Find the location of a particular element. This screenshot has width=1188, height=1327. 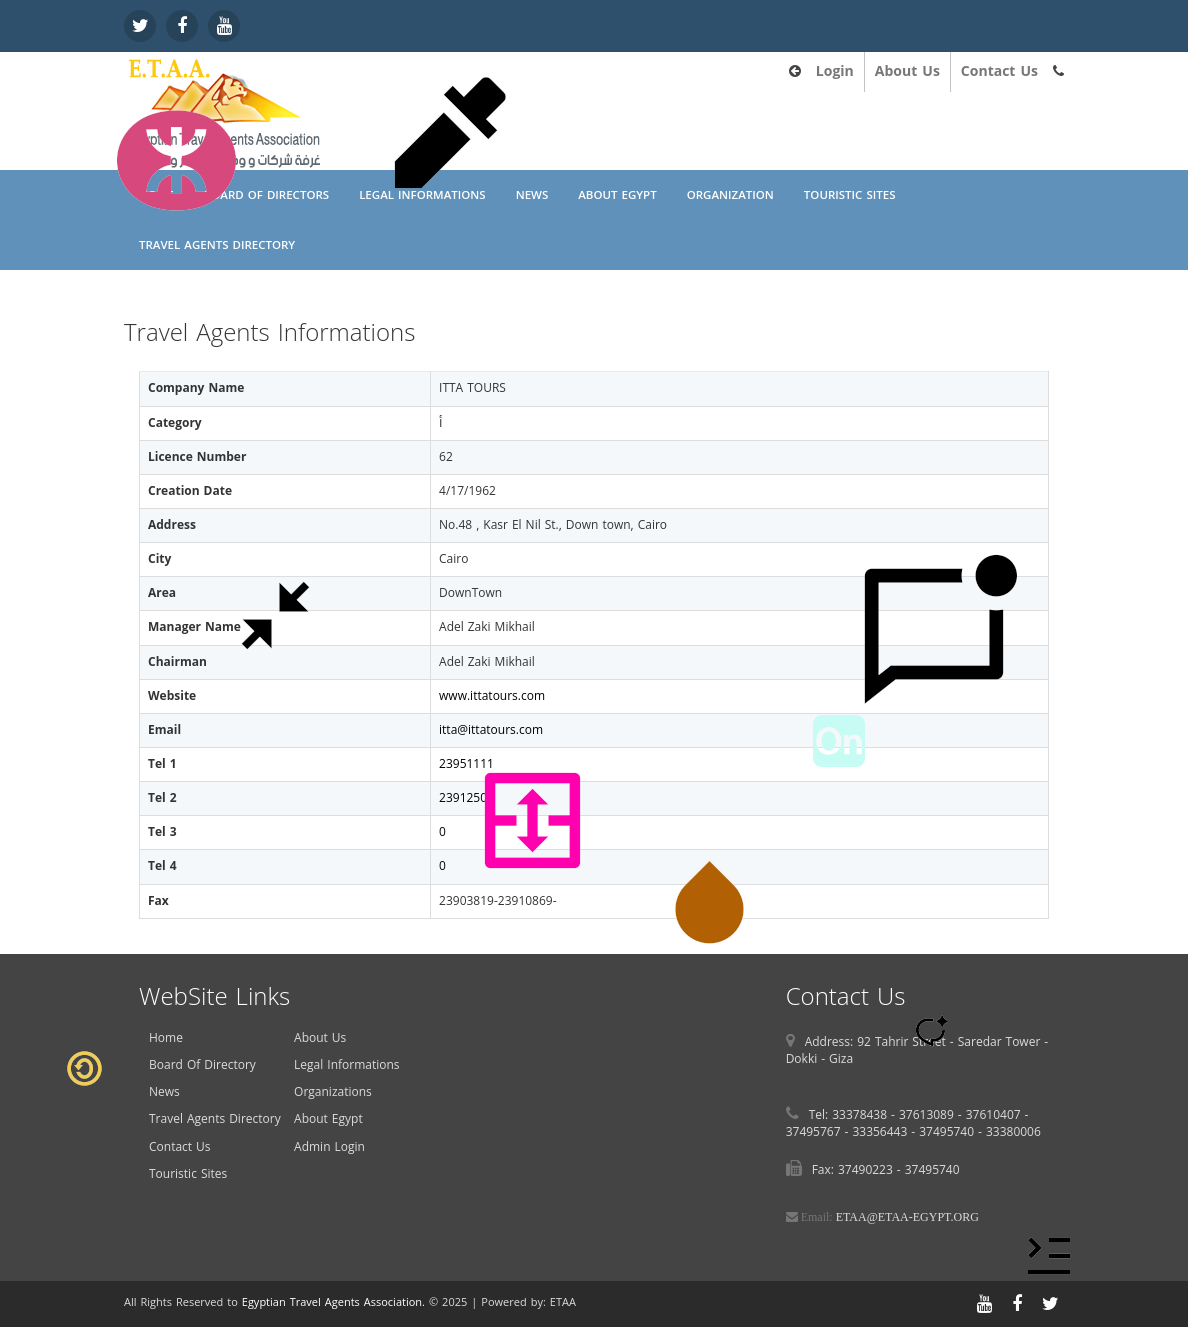

color picker tool is located at coordinates (451, 131).